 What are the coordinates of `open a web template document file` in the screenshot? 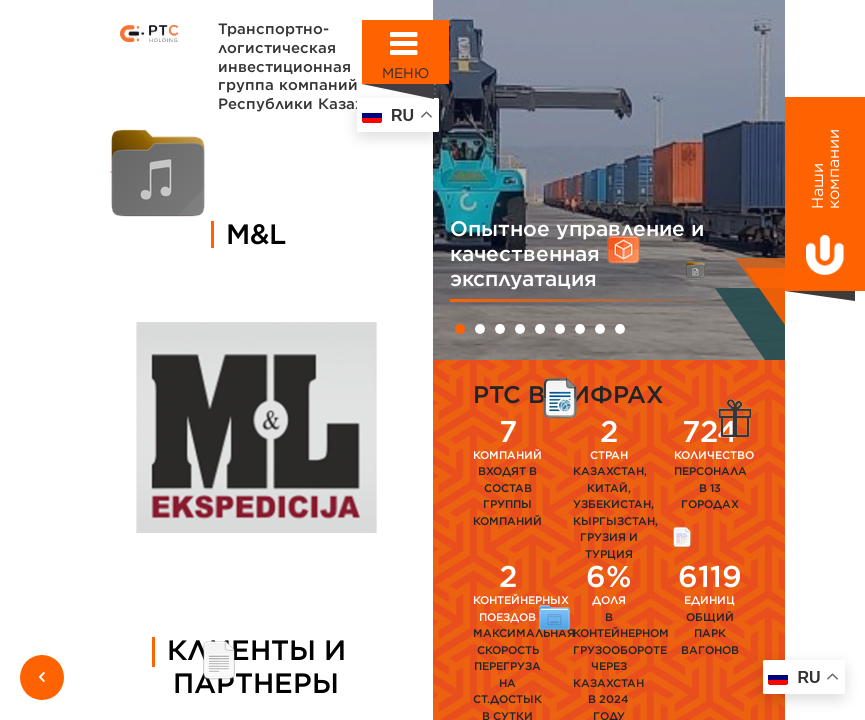 It's located at (560, 398).